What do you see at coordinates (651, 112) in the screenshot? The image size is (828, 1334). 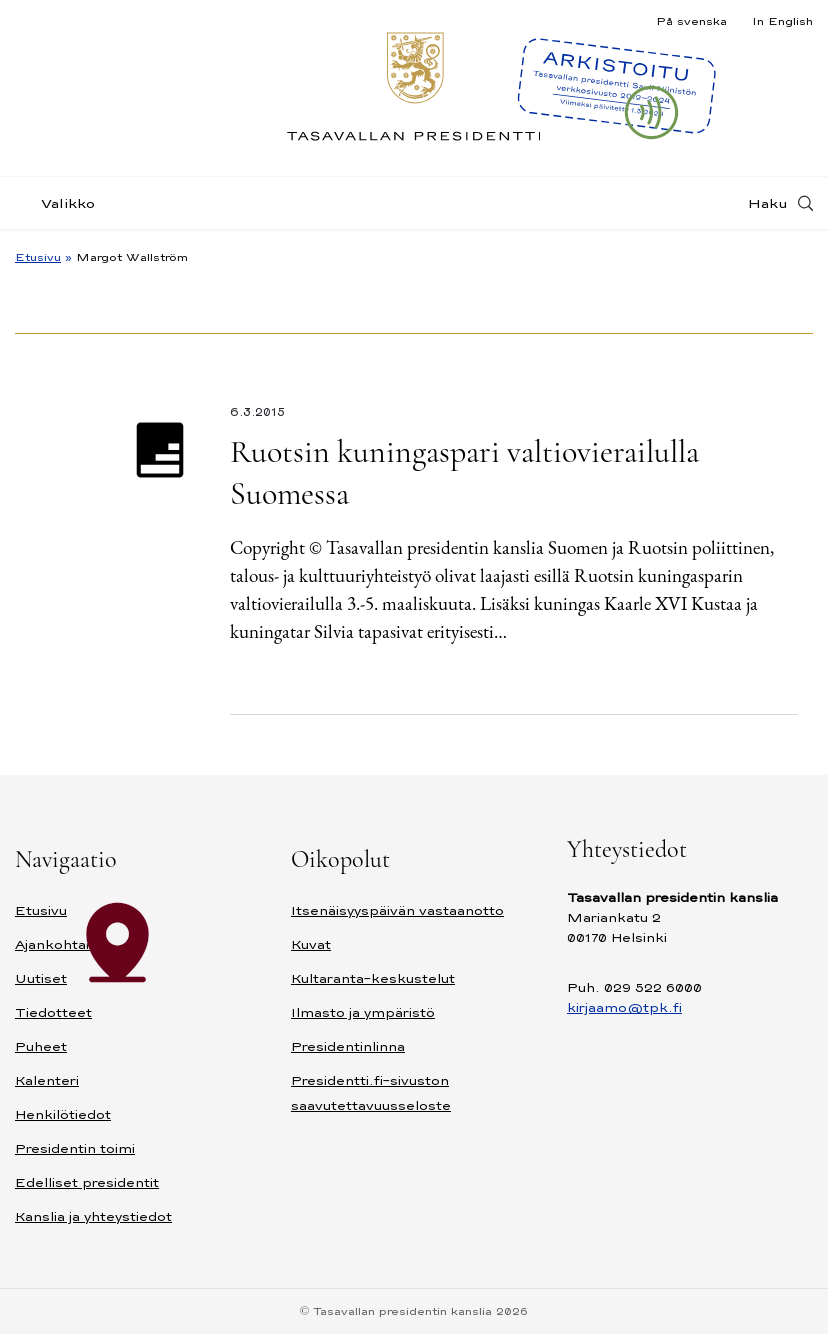 I see `tap to pay with contactless payment` at bounding box center [651, 112].